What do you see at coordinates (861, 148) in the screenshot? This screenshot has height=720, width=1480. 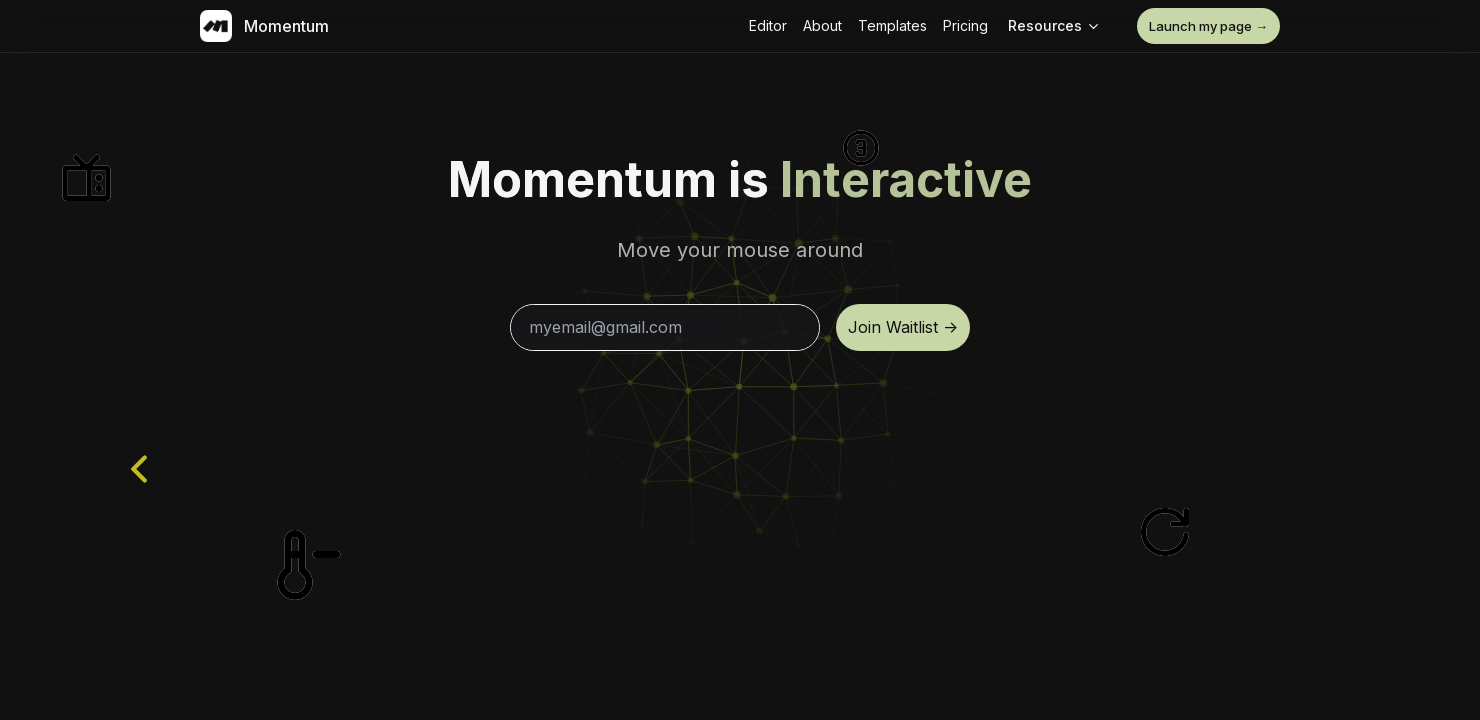 I see `step 3 in a multi-step process` at bounding box center [861, 148].